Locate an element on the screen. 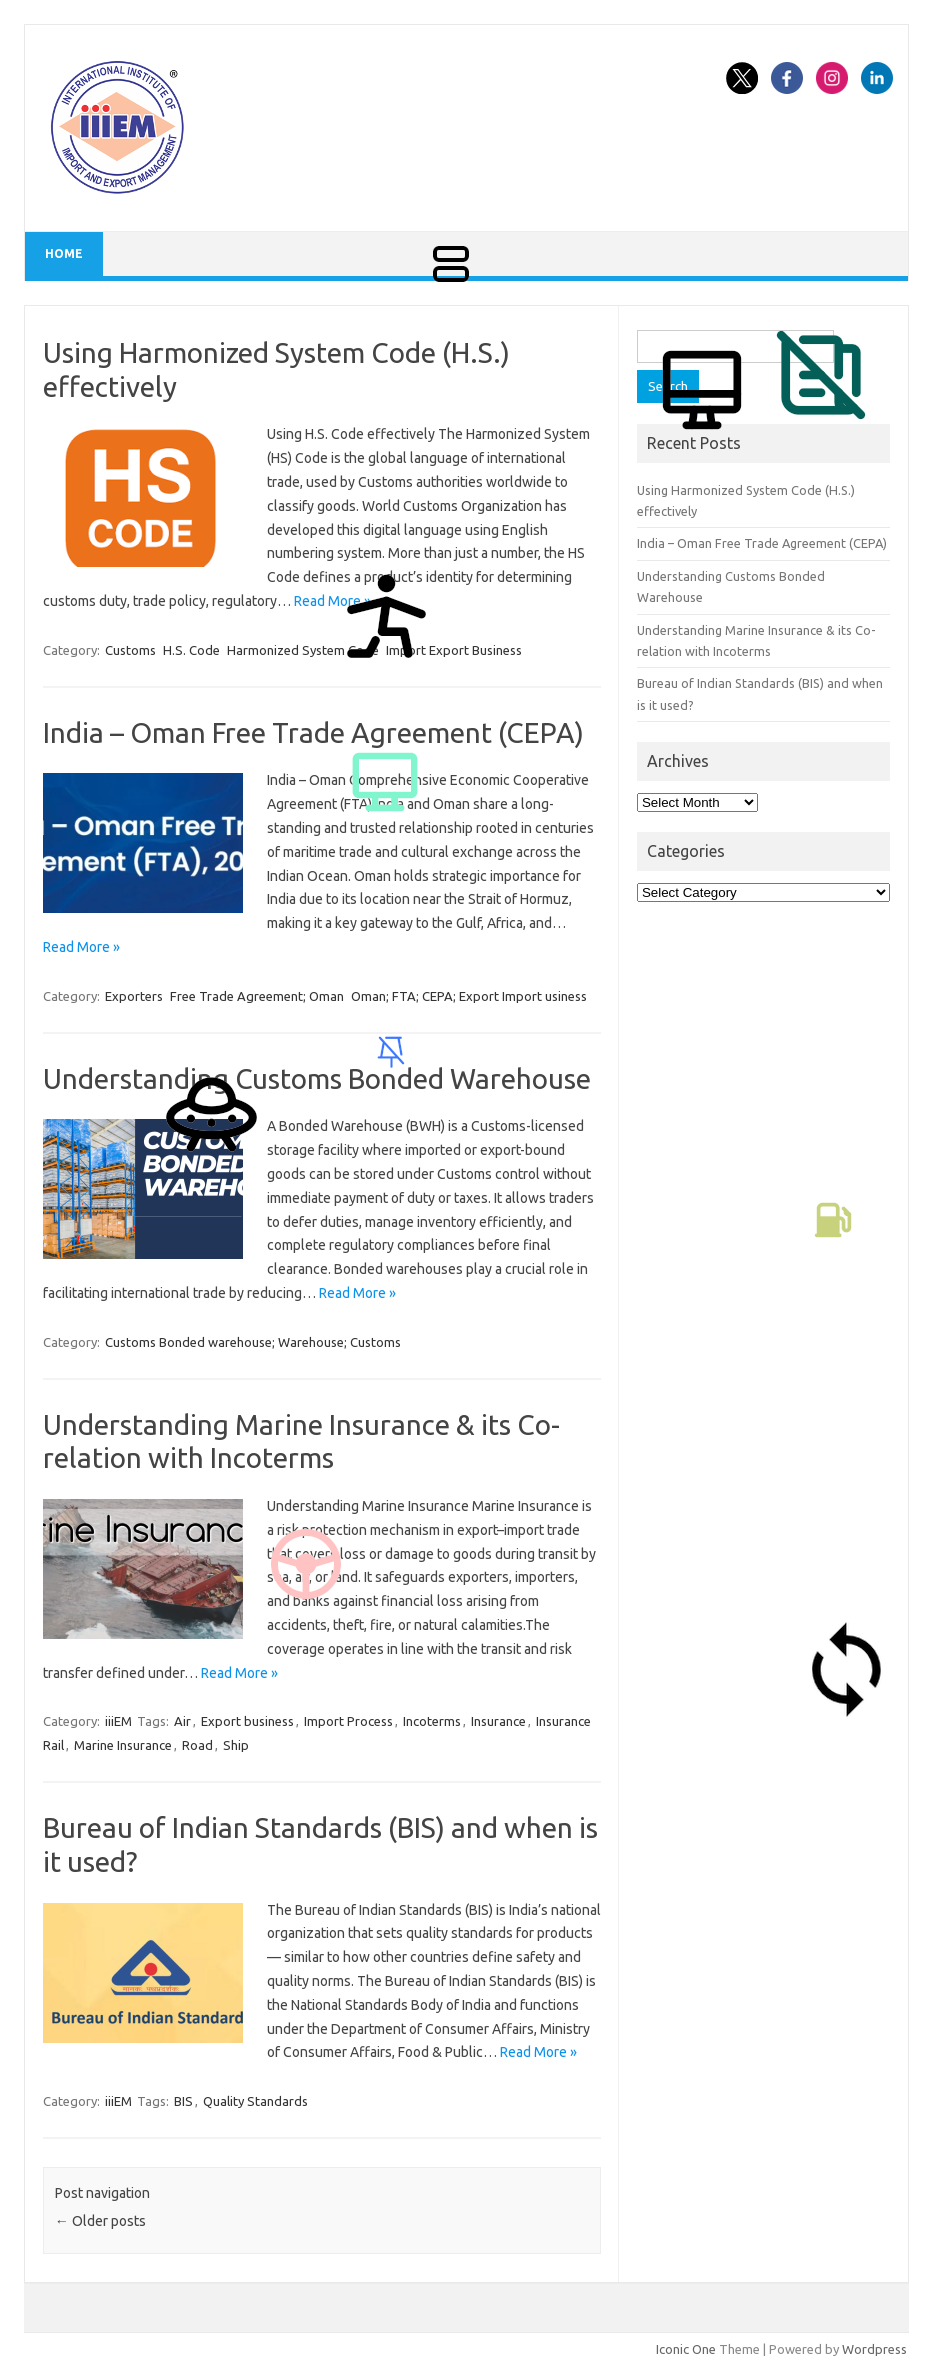 The width and height of the screenshot is (933, 2366). access sci-fi or space-themed content is located at coordinates (211, 1114).